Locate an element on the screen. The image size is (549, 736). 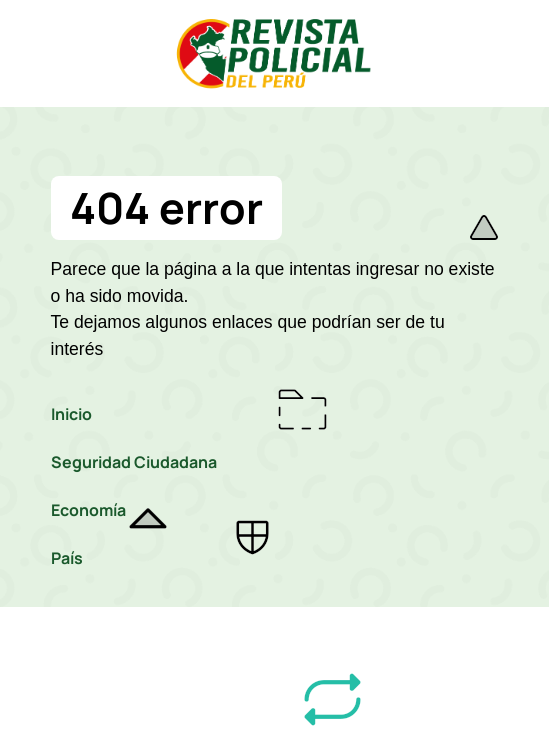
collapse an expanded section is located at coordinates (148, 520).